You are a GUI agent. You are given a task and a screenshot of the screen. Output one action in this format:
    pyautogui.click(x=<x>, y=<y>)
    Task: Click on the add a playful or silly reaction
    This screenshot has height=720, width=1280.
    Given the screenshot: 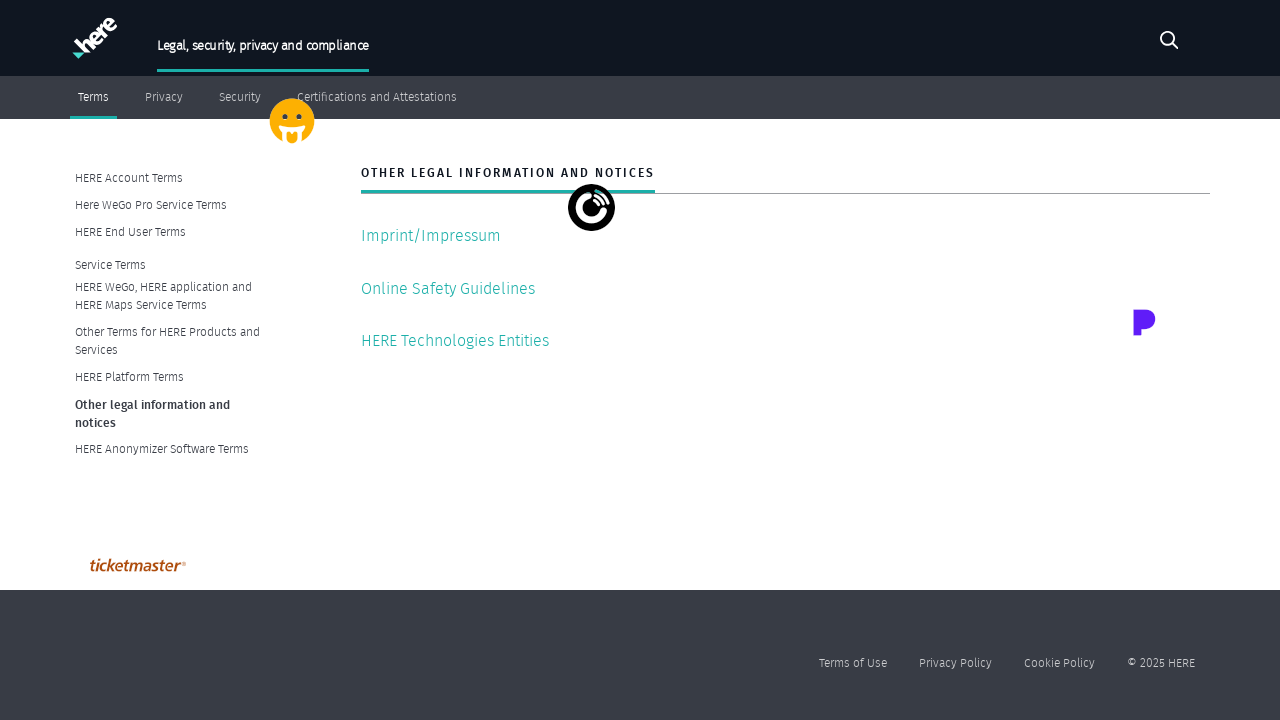 What is the action you would take?
    pyautogui.click(x=292, y=121)
    